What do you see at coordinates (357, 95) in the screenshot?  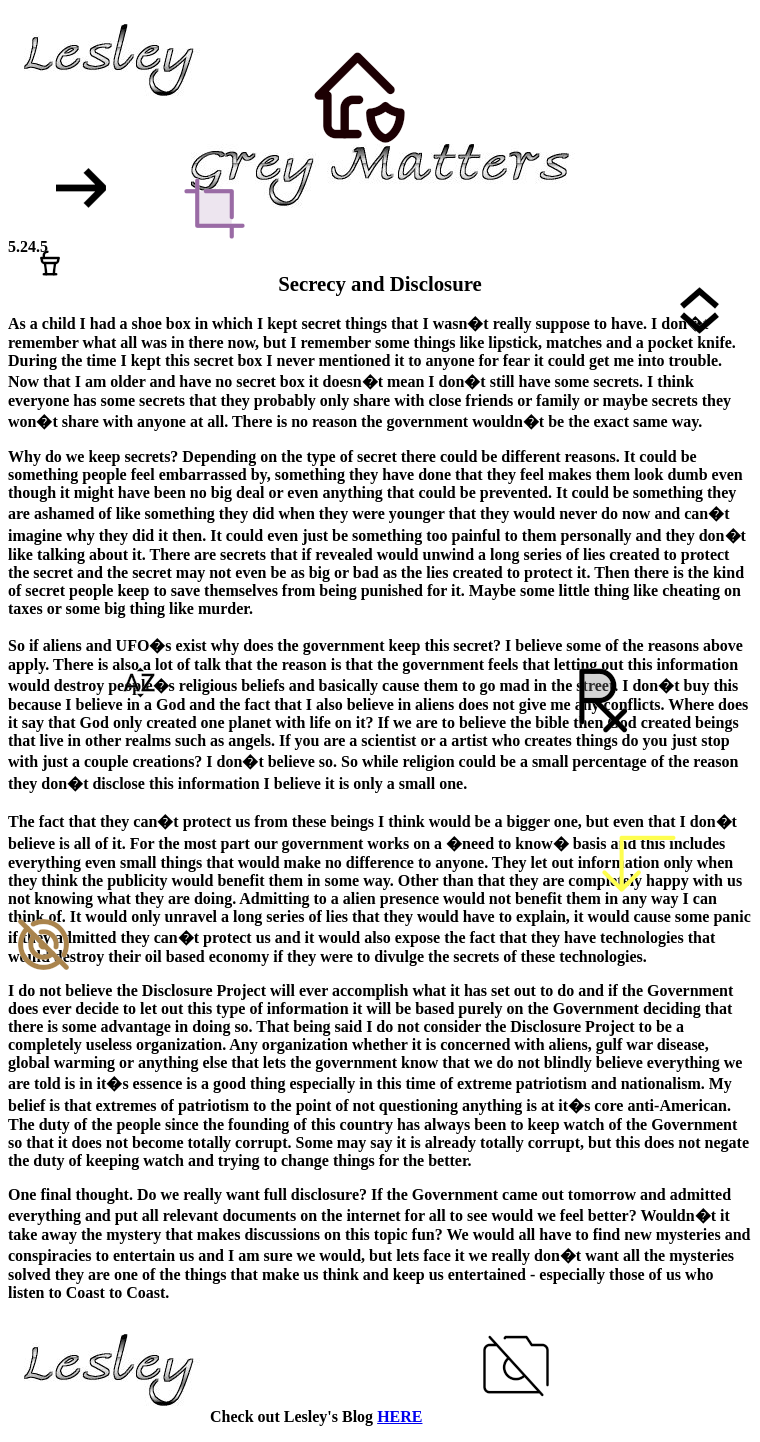 I see `home security settings` at bounding box center [357, 95].